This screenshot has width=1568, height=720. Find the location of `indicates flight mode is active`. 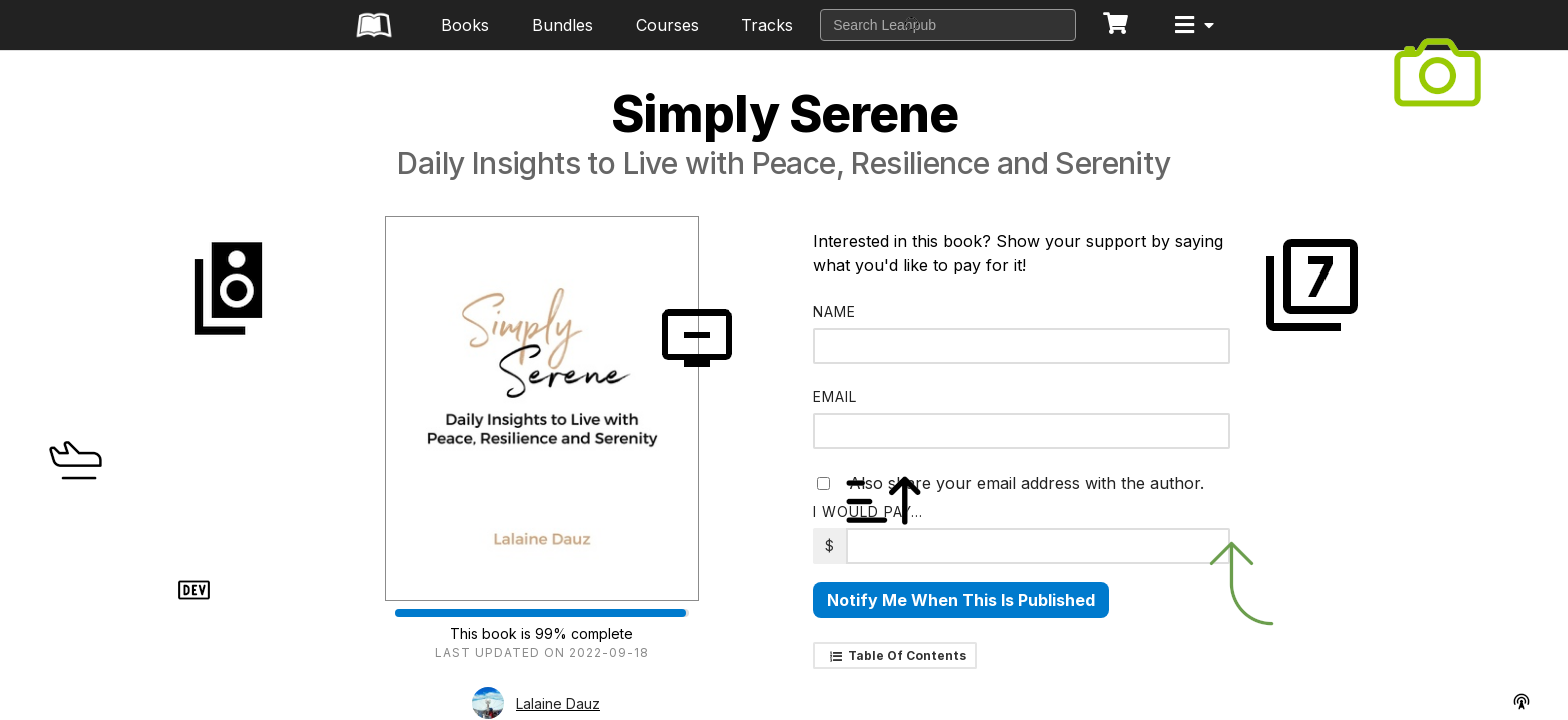

indicates flight mode is active is located at coordinates (75, 458).